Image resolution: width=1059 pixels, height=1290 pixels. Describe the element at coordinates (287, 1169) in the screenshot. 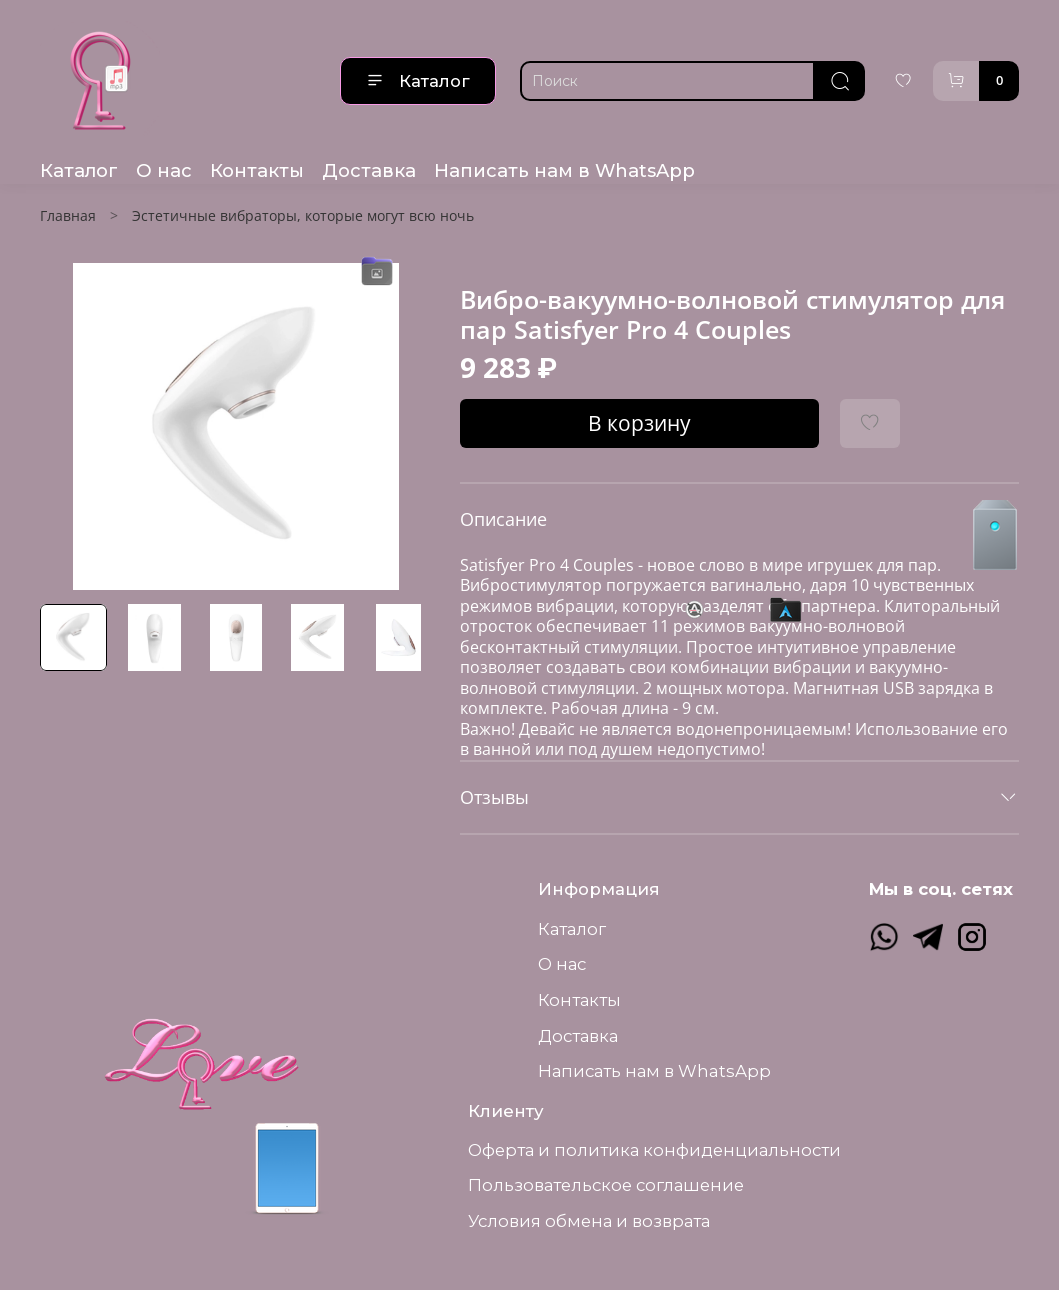

I see `iPad Pro device with cellular connectivity` at that location.